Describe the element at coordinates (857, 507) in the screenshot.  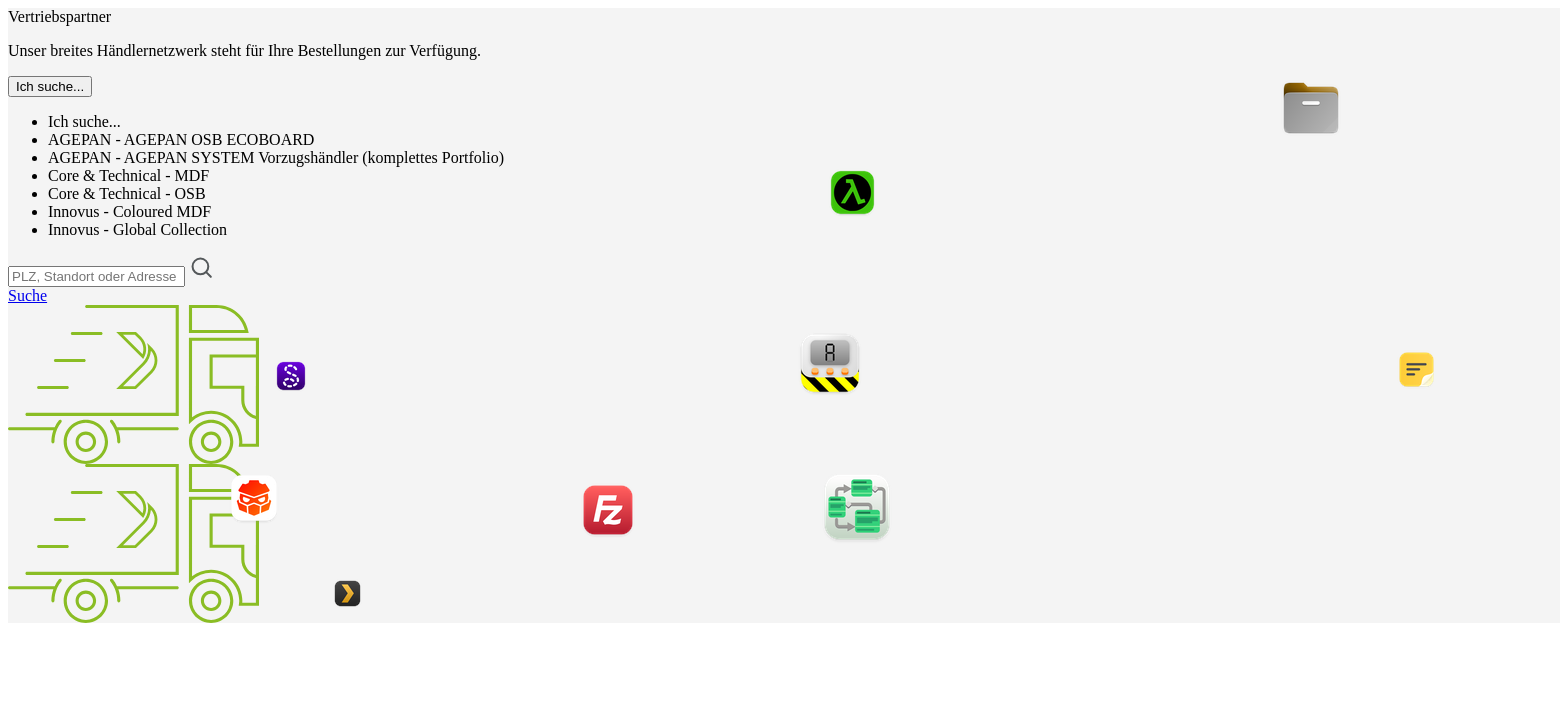
I see `open gaphor modeling application` at that location.